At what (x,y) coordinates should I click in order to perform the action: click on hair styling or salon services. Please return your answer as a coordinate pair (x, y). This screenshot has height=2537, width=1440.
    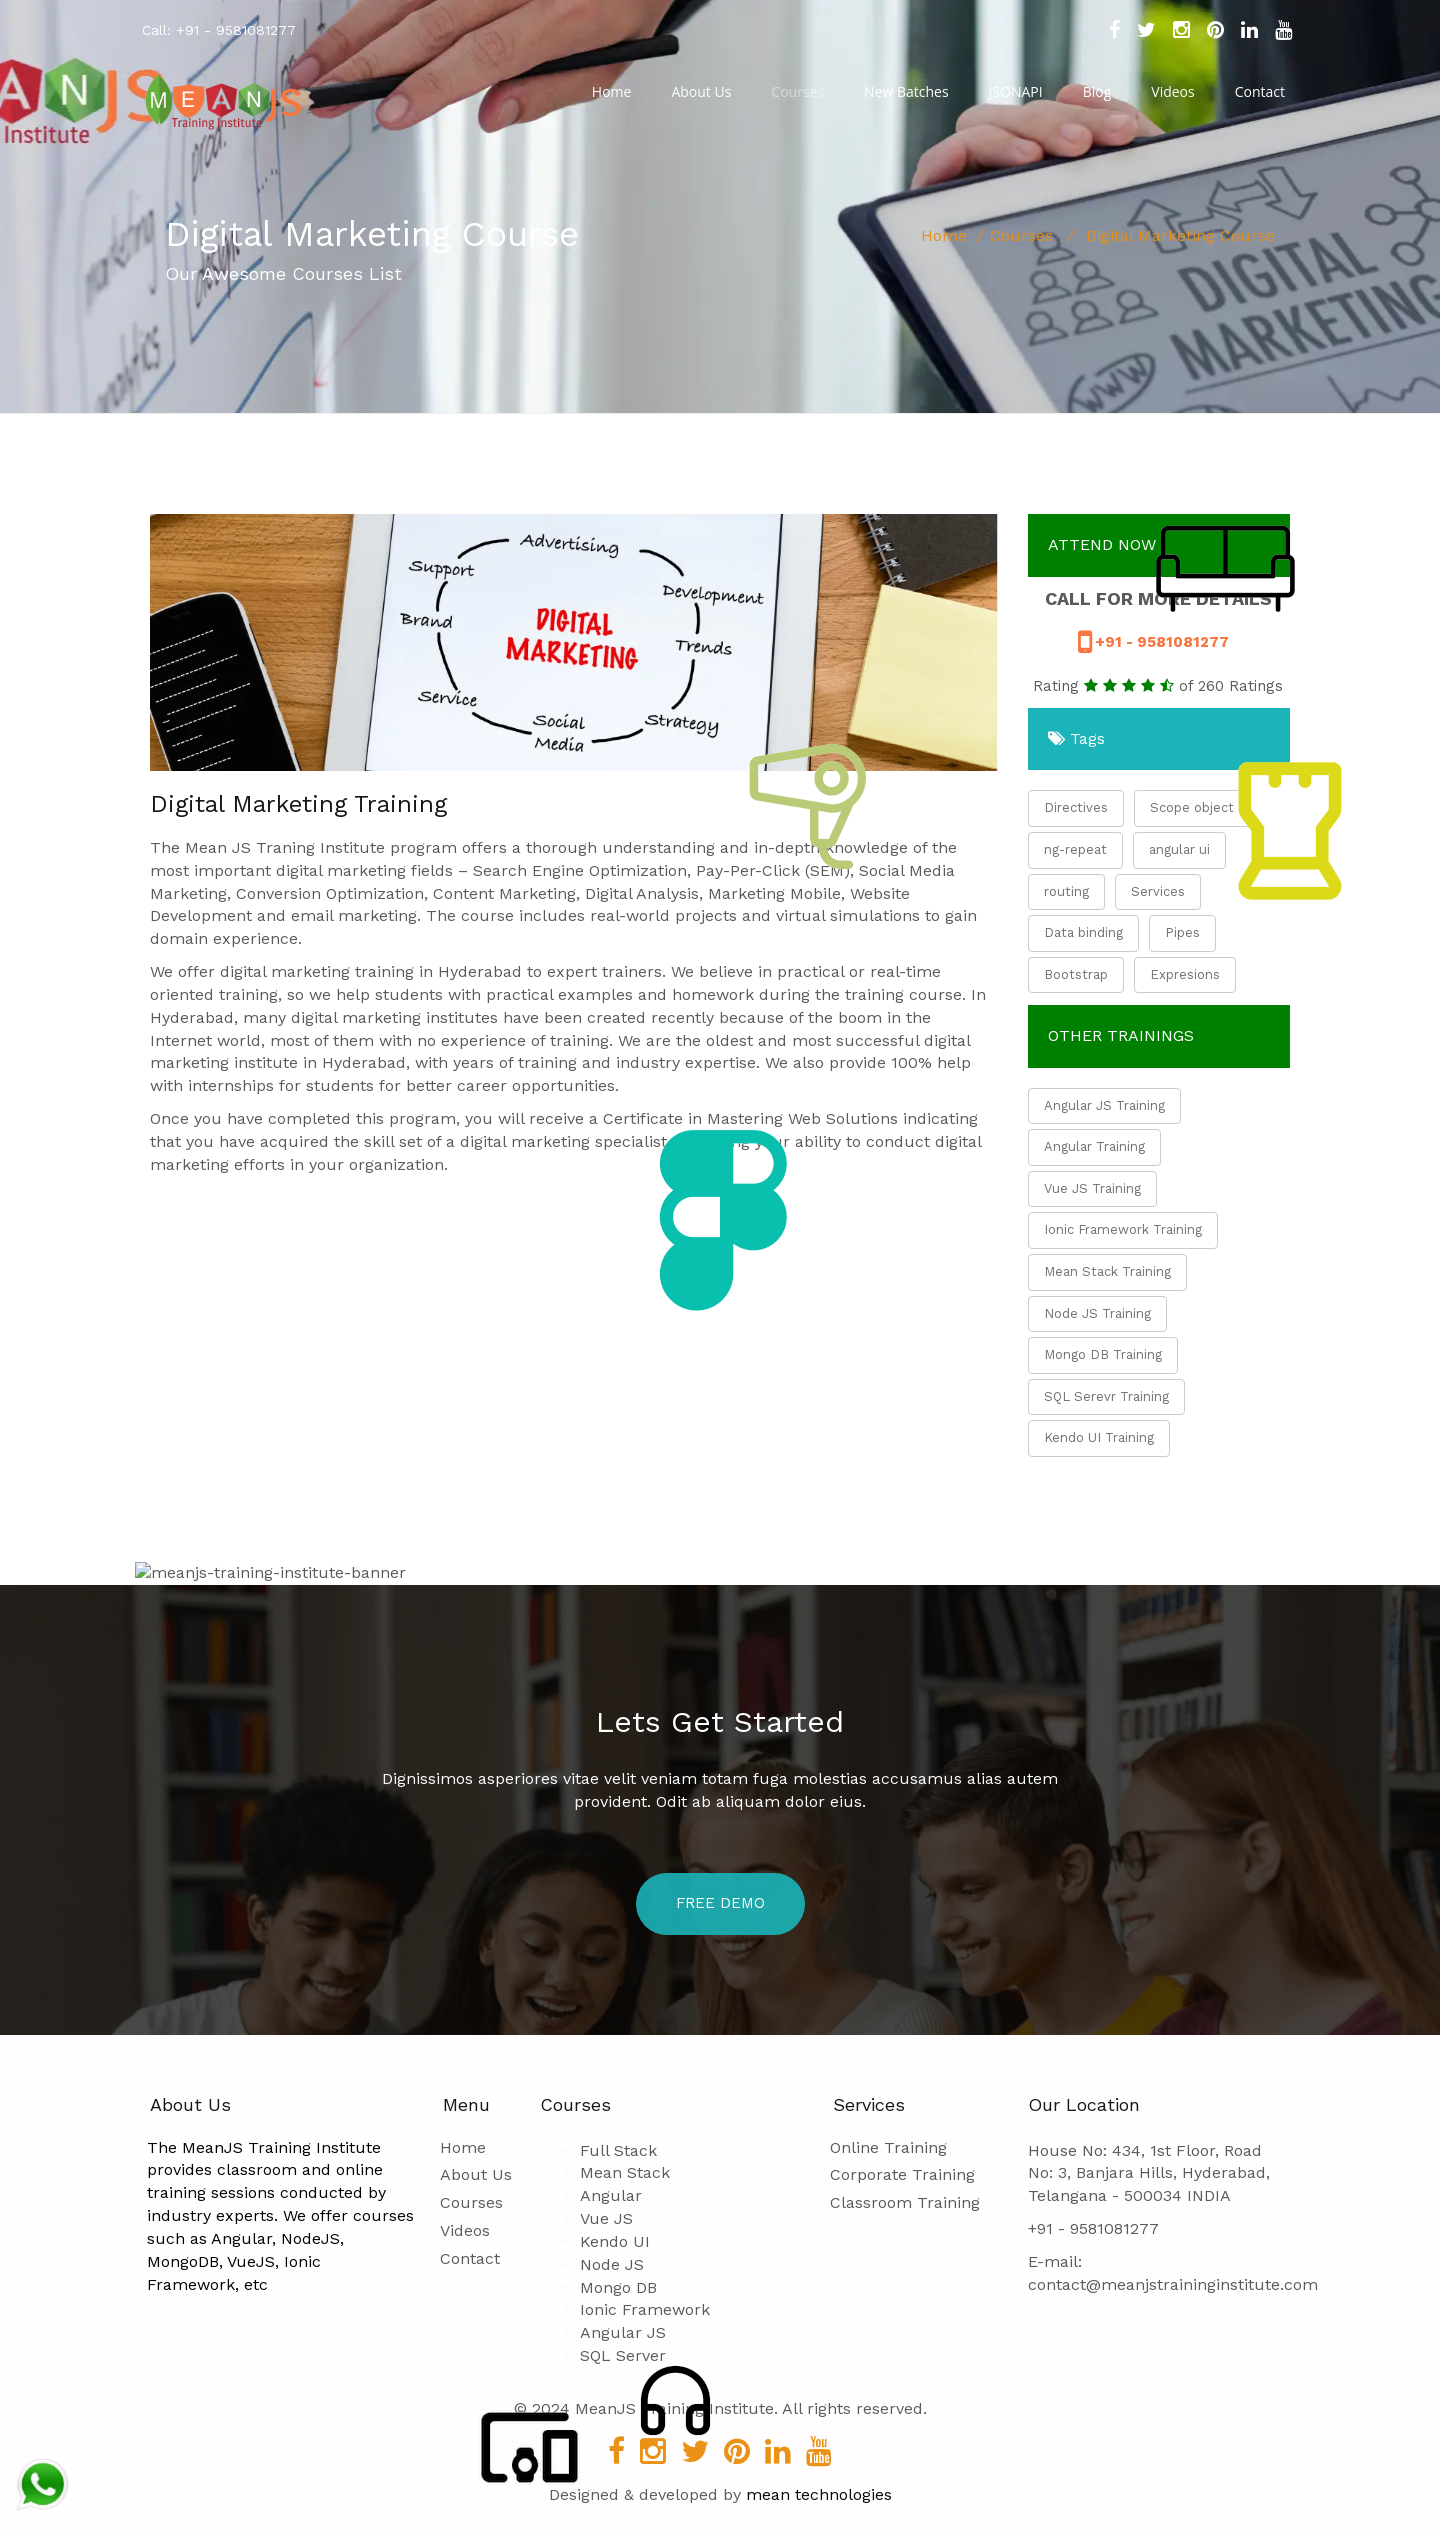
    Looking at the image, I should click on (810, 800).